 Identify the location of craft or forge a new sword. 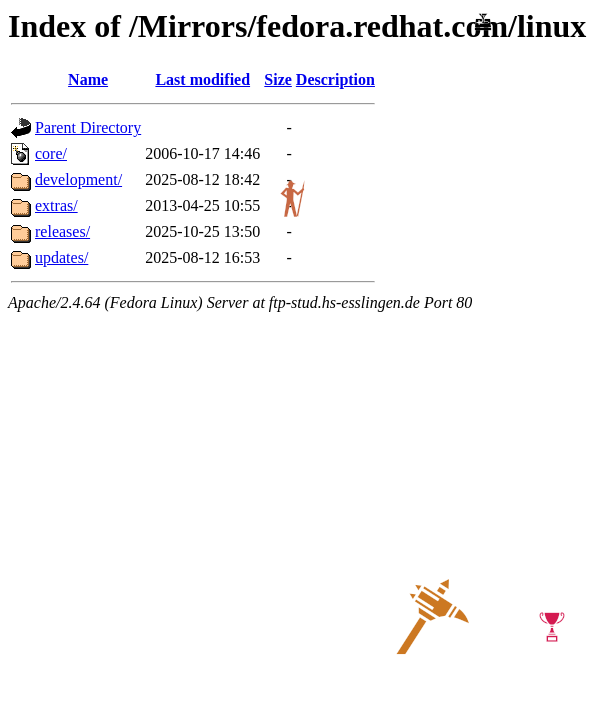
(483, 22).